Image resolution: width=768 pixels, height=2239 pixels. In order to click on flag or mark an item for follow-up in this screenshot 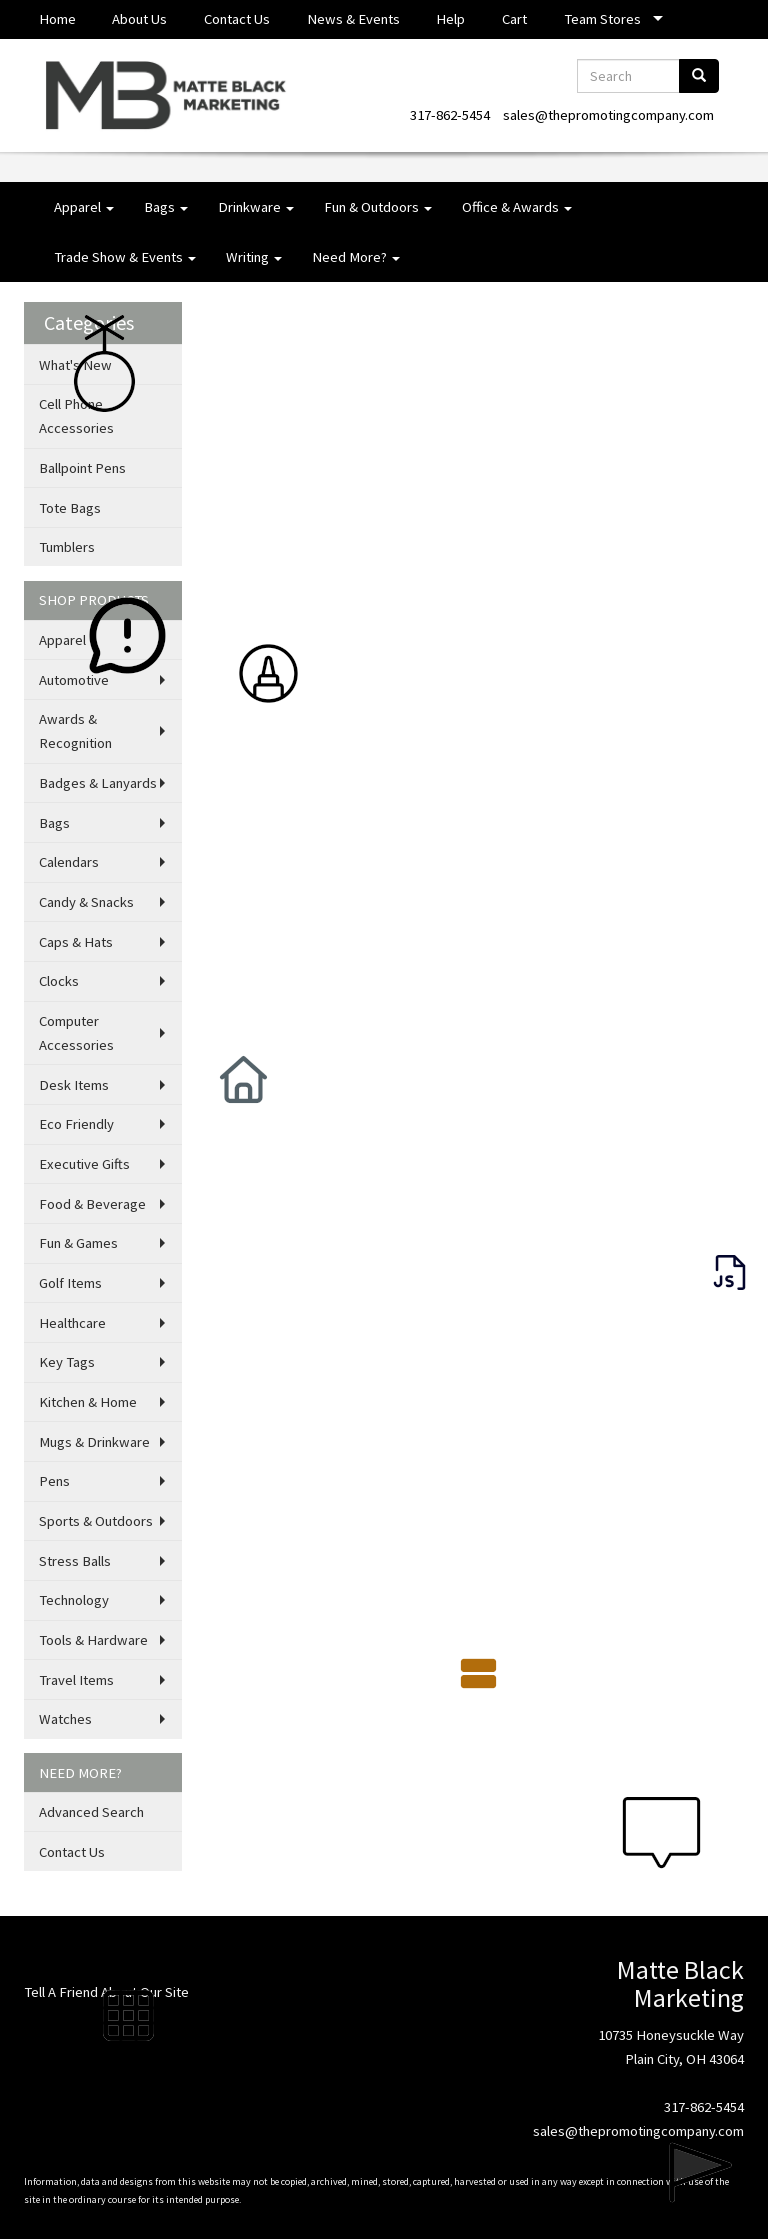, I will do `click(694, 2172)`.